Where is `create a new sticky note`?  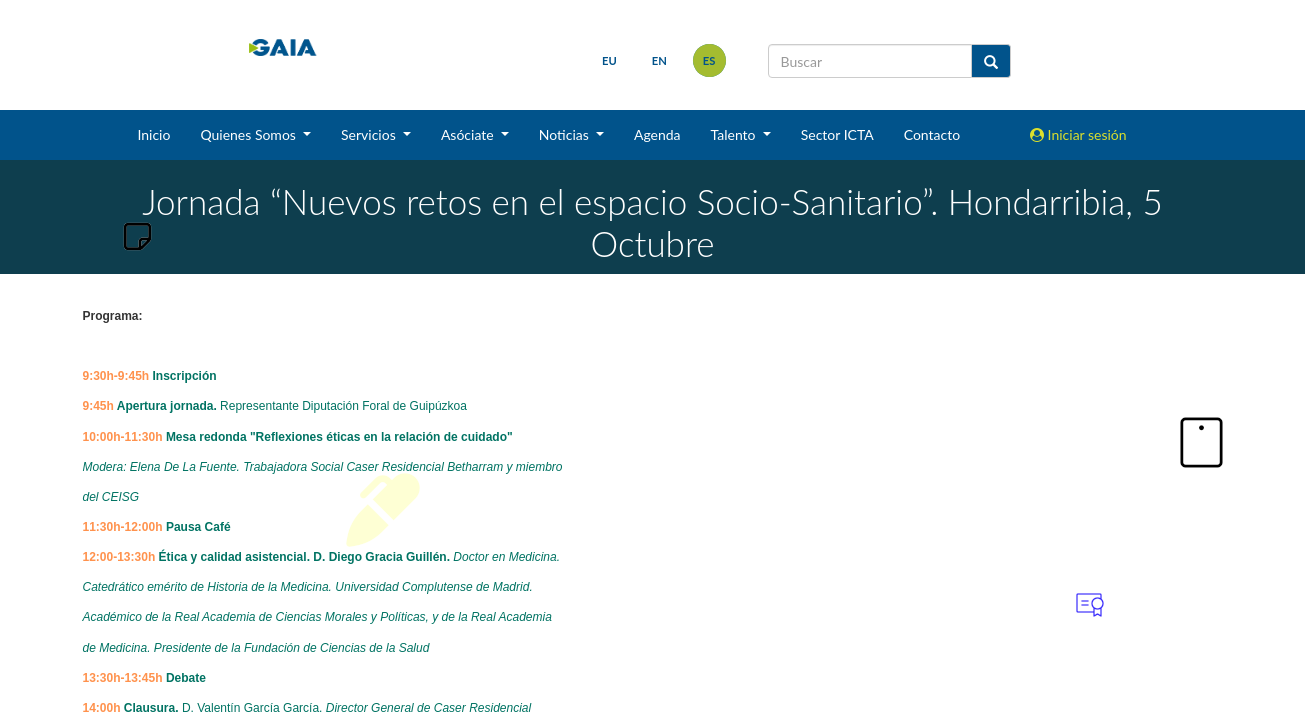
create a new sticky note is located at coordinates (137, 236).